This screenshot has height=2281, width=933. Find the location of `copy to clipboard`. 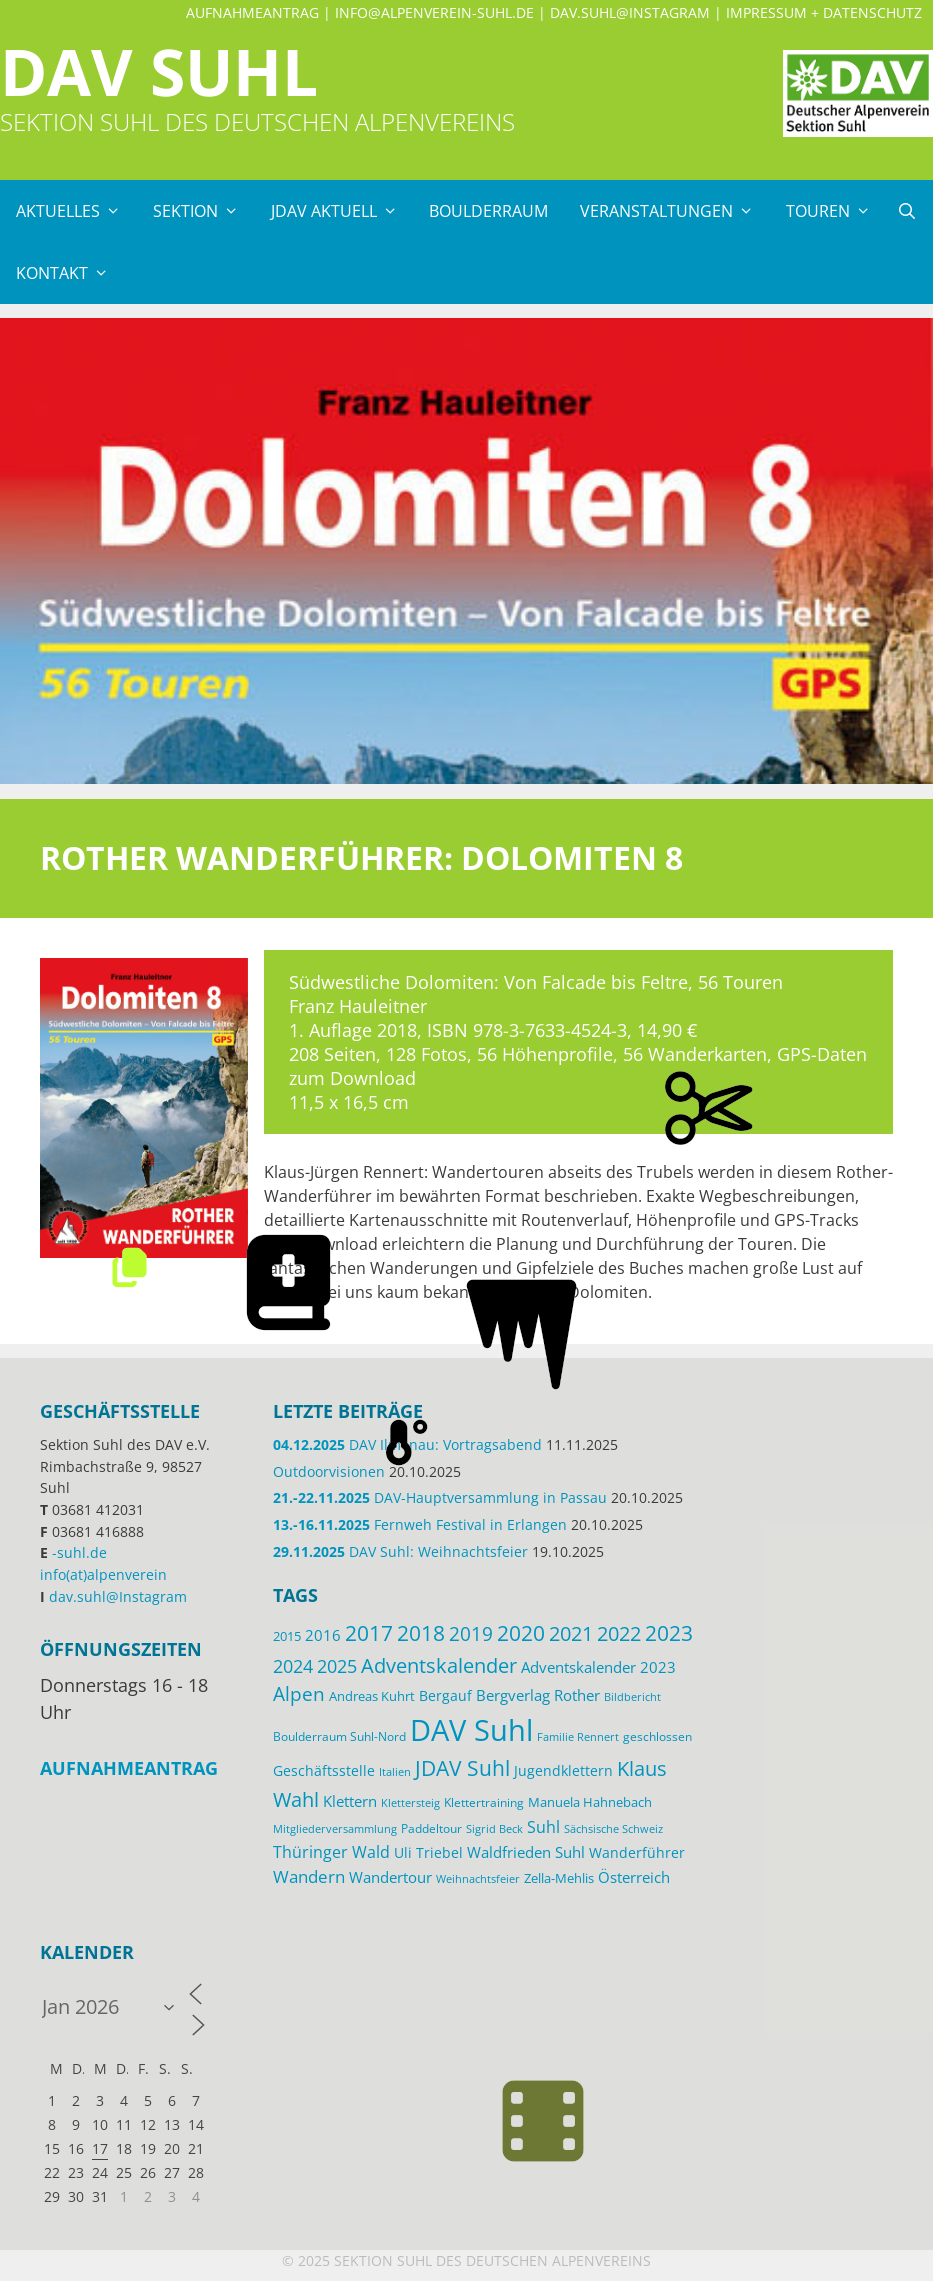

copy to clipboard is located at coordinates (129, 1267).